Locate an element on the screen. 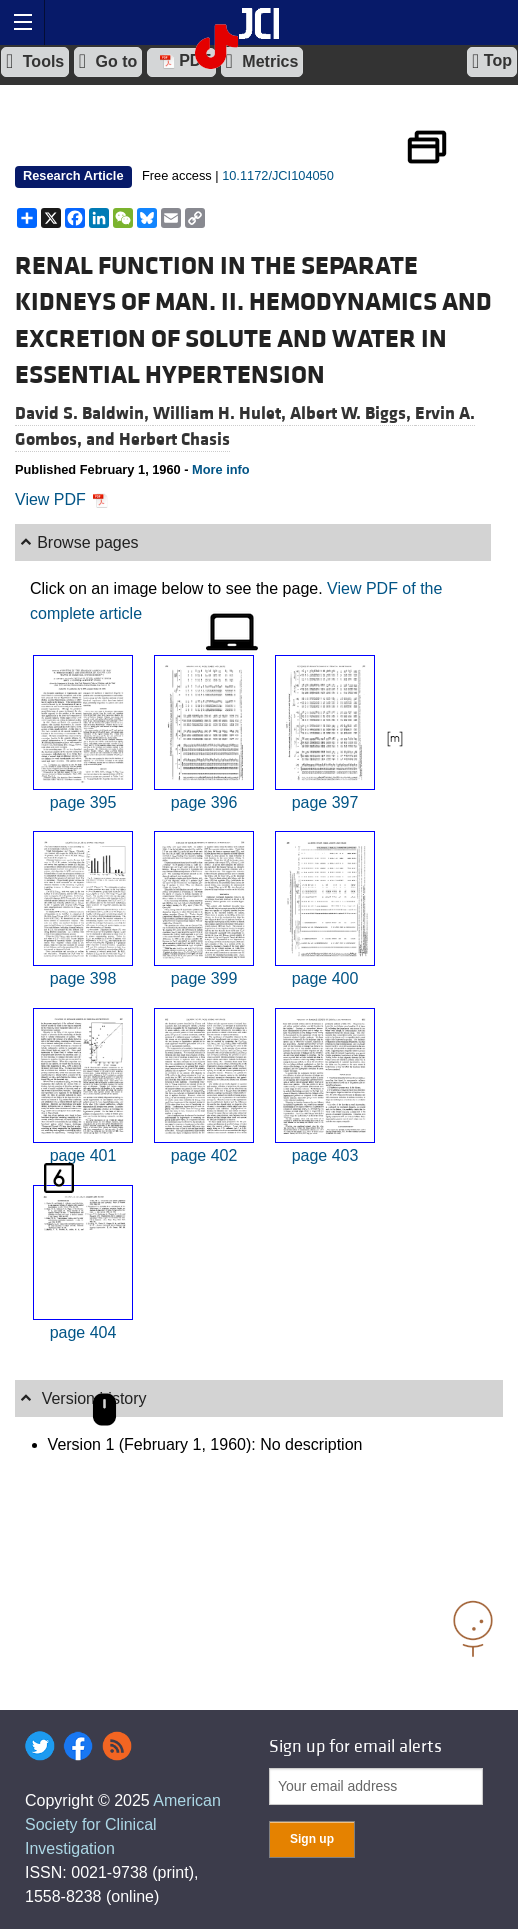 The height and width of the screenshot is (1929, 518). access golf-related features or sports content is located at coordinates (473, 1628).